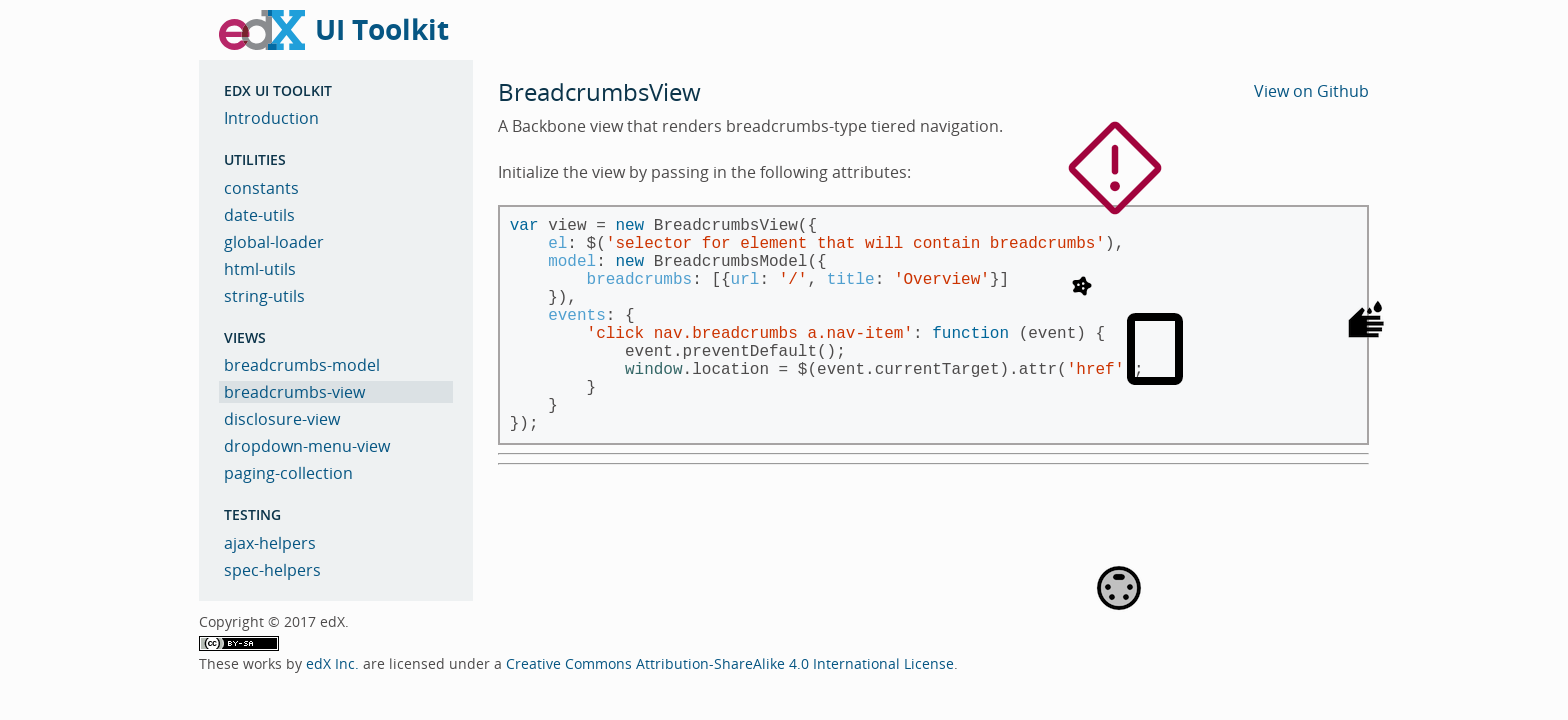  I want to click on configure s-video input settings, so click(1119, 588).